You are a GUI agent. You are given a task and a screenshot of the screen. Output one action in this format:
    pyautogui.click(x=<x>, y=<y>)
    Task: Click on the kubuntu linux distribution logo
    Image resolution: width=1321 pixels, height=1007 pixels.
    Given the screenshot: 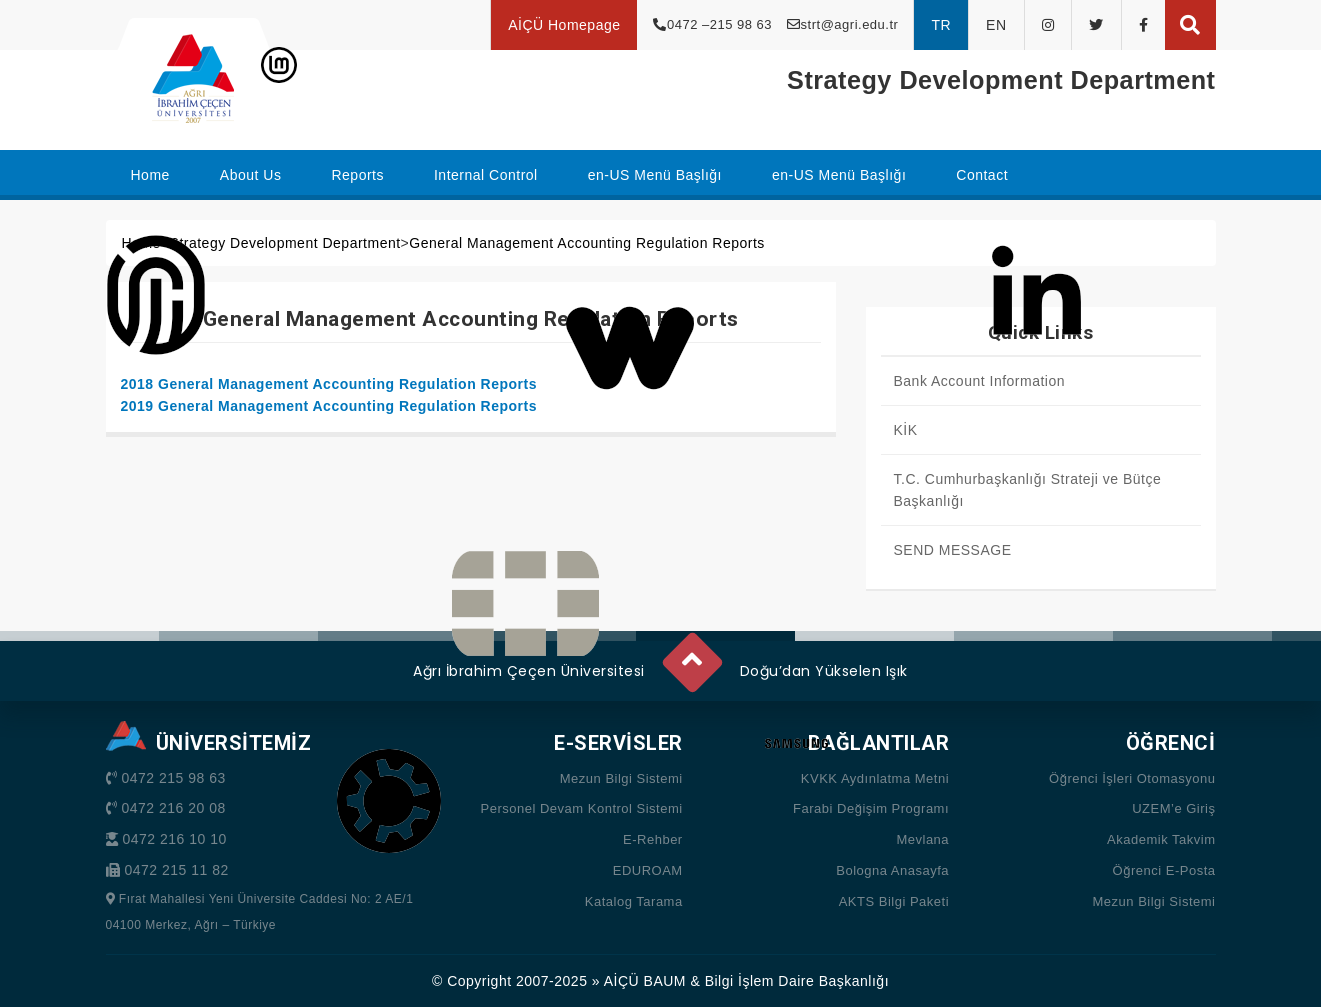 What is the action you would take?
    pyautogui.click(x=389, y=801)
    